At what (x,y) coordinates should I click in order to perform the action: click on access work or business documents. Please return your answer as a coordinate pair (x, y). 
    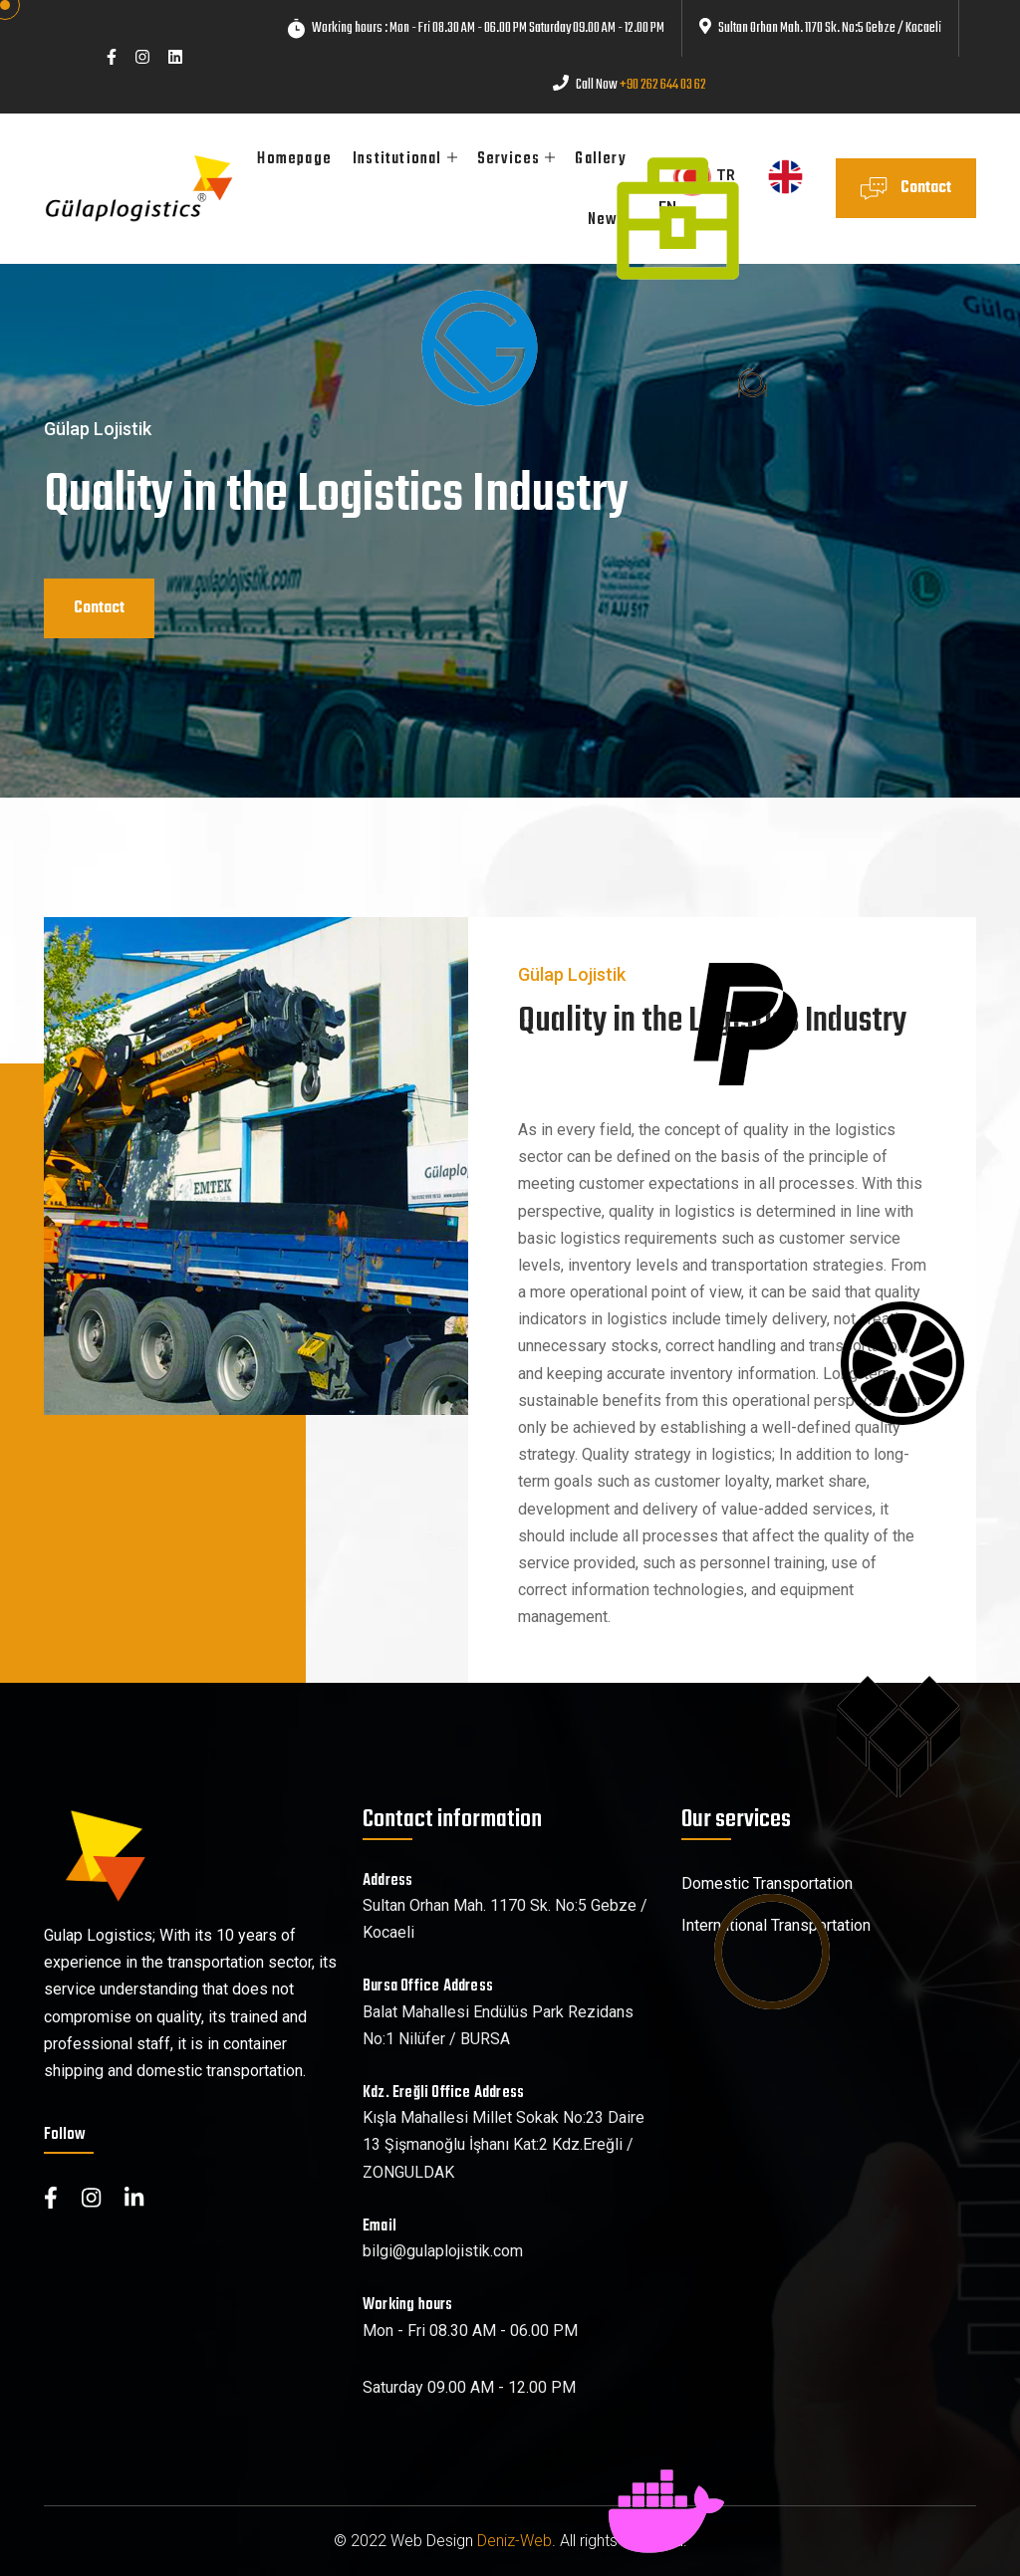
    Looking at the image, I should click on (677, 224).